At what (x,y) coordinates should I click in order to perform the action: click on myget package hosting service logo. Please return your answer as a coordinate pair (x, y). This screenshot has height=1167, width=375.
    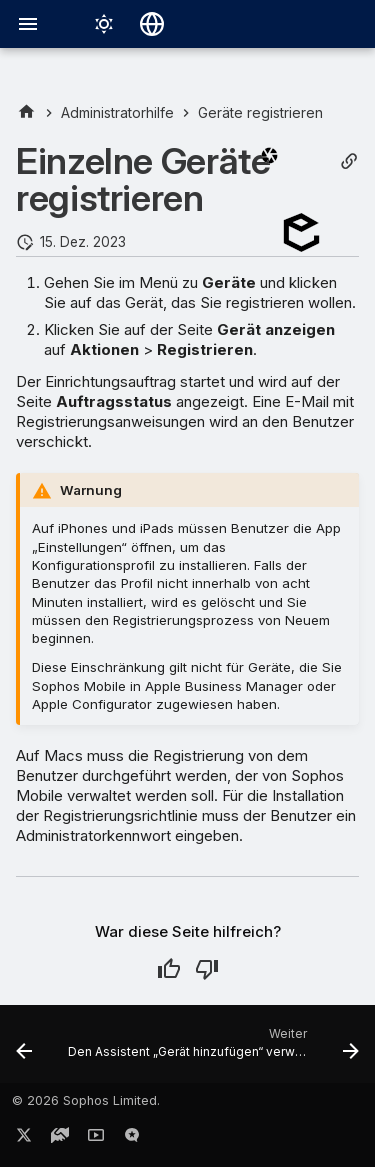
    Looking at the image, I should click on (301, 232).